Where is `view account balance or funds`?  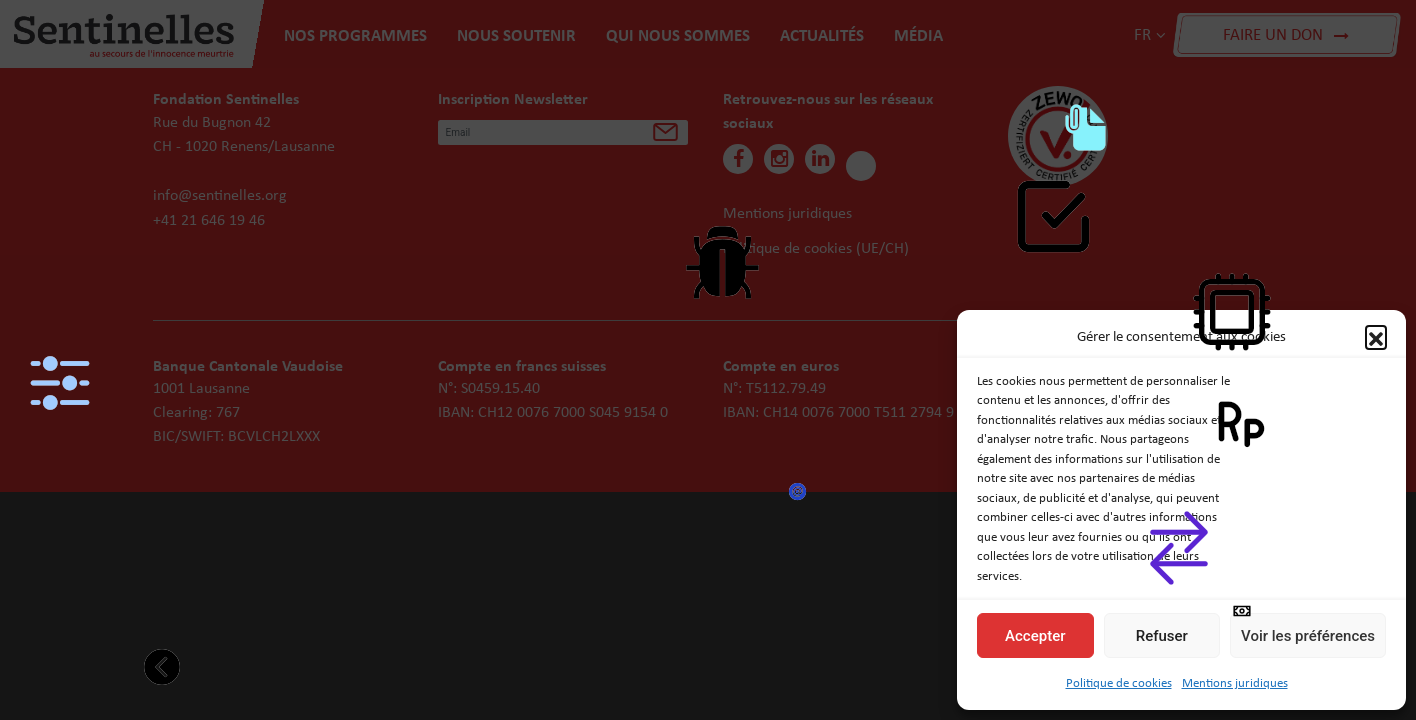 view account balance or funds is located at coordinates (1242, 611).